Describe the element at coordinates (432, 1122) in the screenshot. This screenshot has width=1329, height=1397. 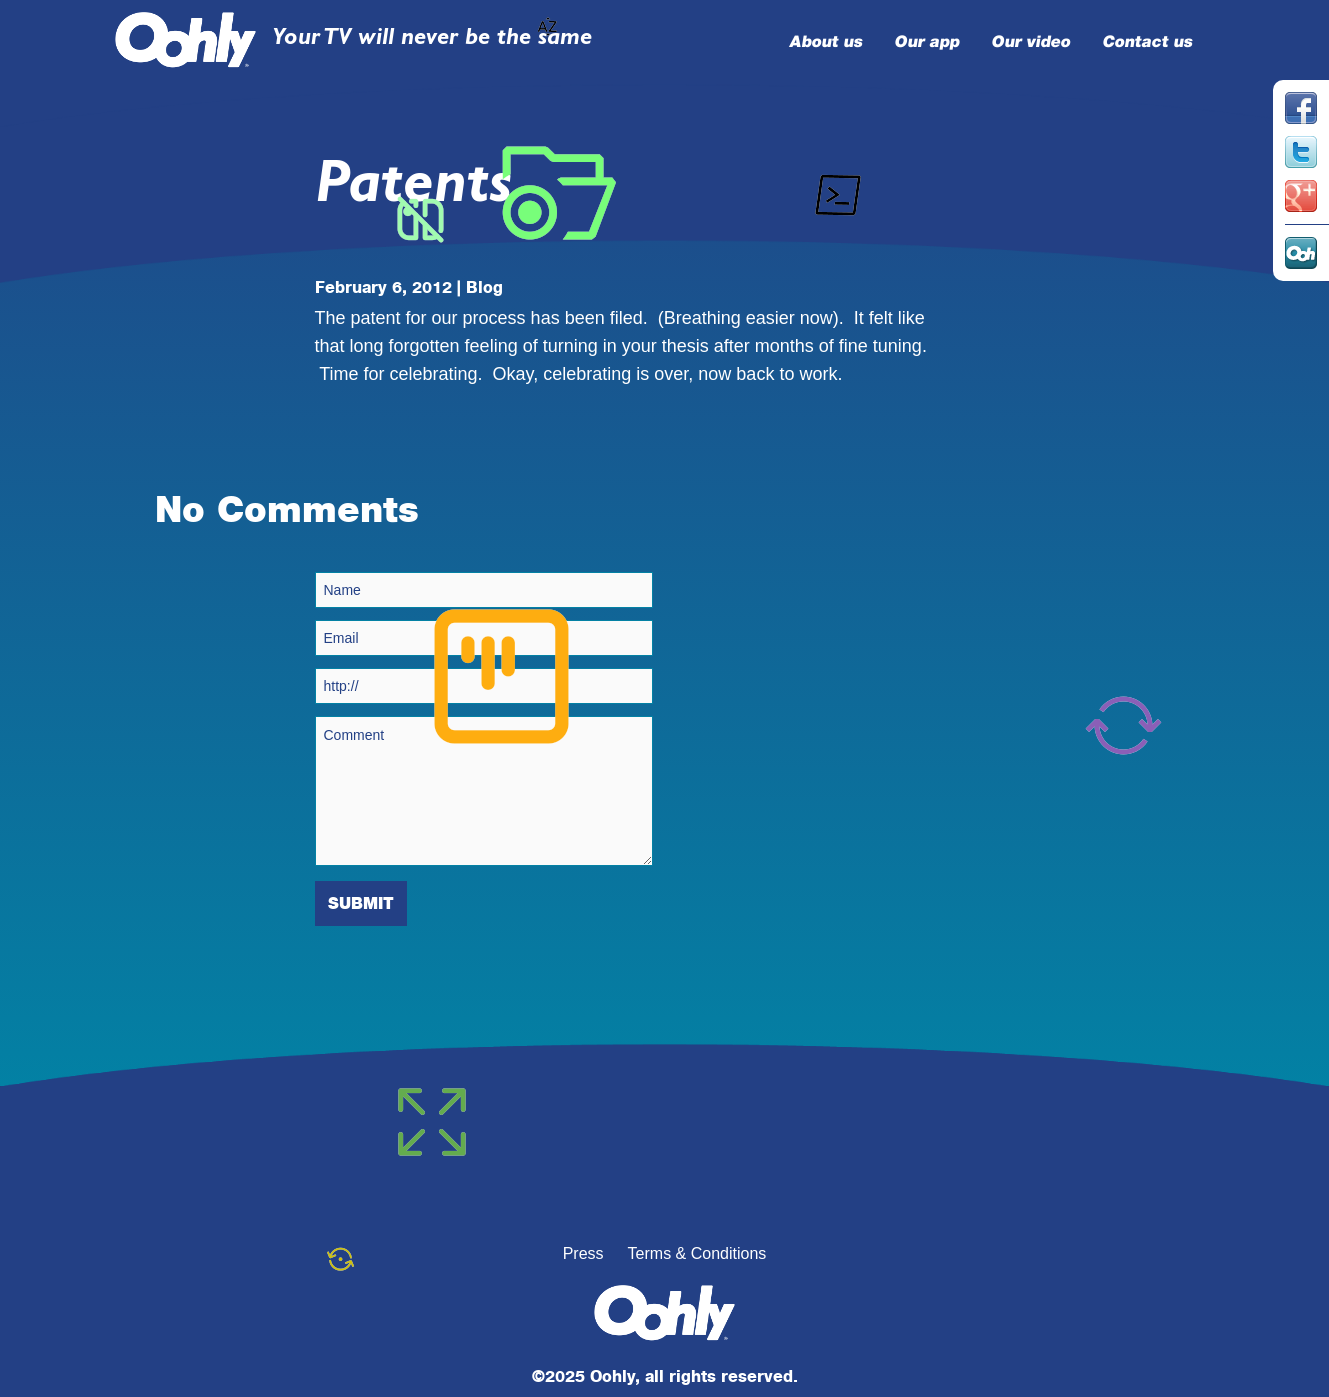
I see `expand to fullscreen mode` at that location.